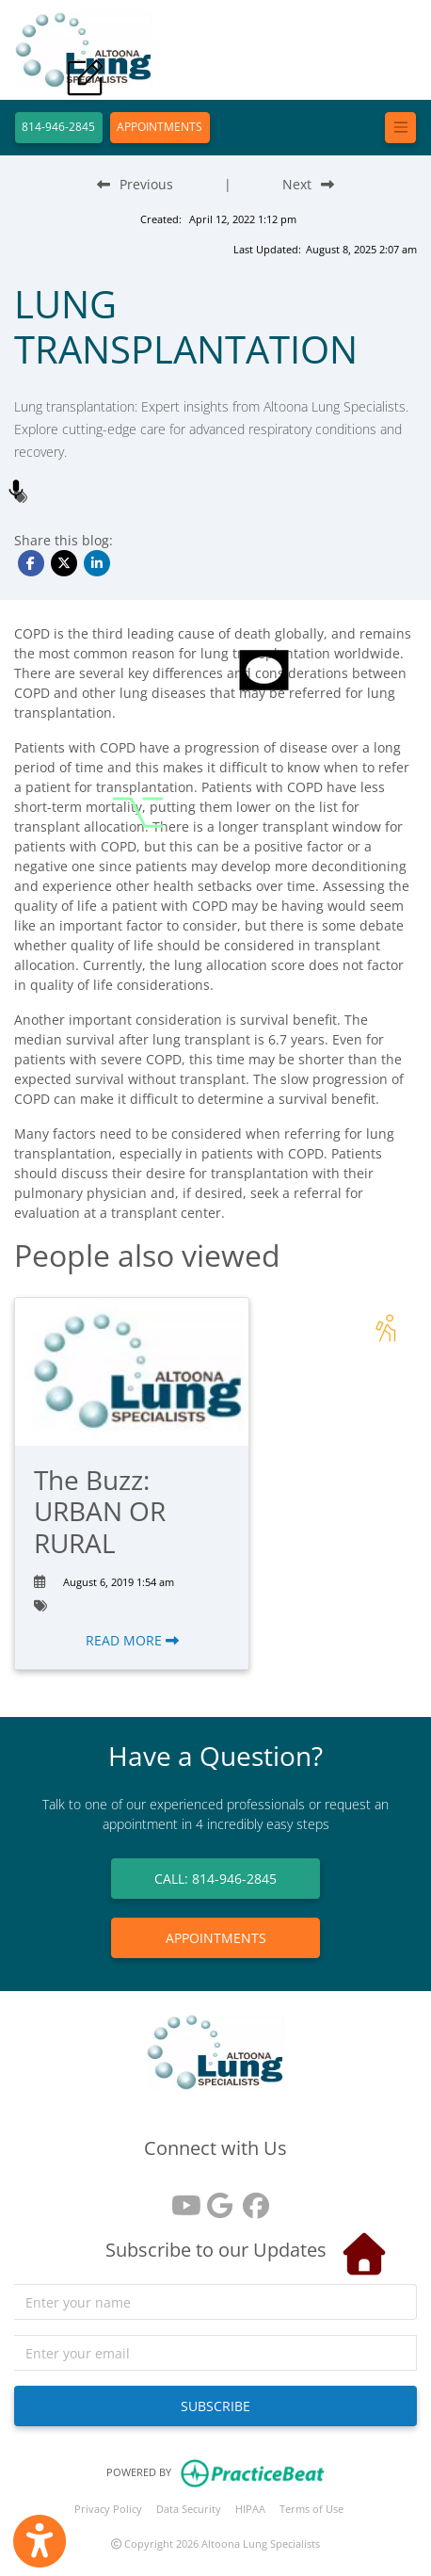 The width and height of the screenshot is (431, 2576). I want to click on apply vignette effect to photo, so click(263, 670).